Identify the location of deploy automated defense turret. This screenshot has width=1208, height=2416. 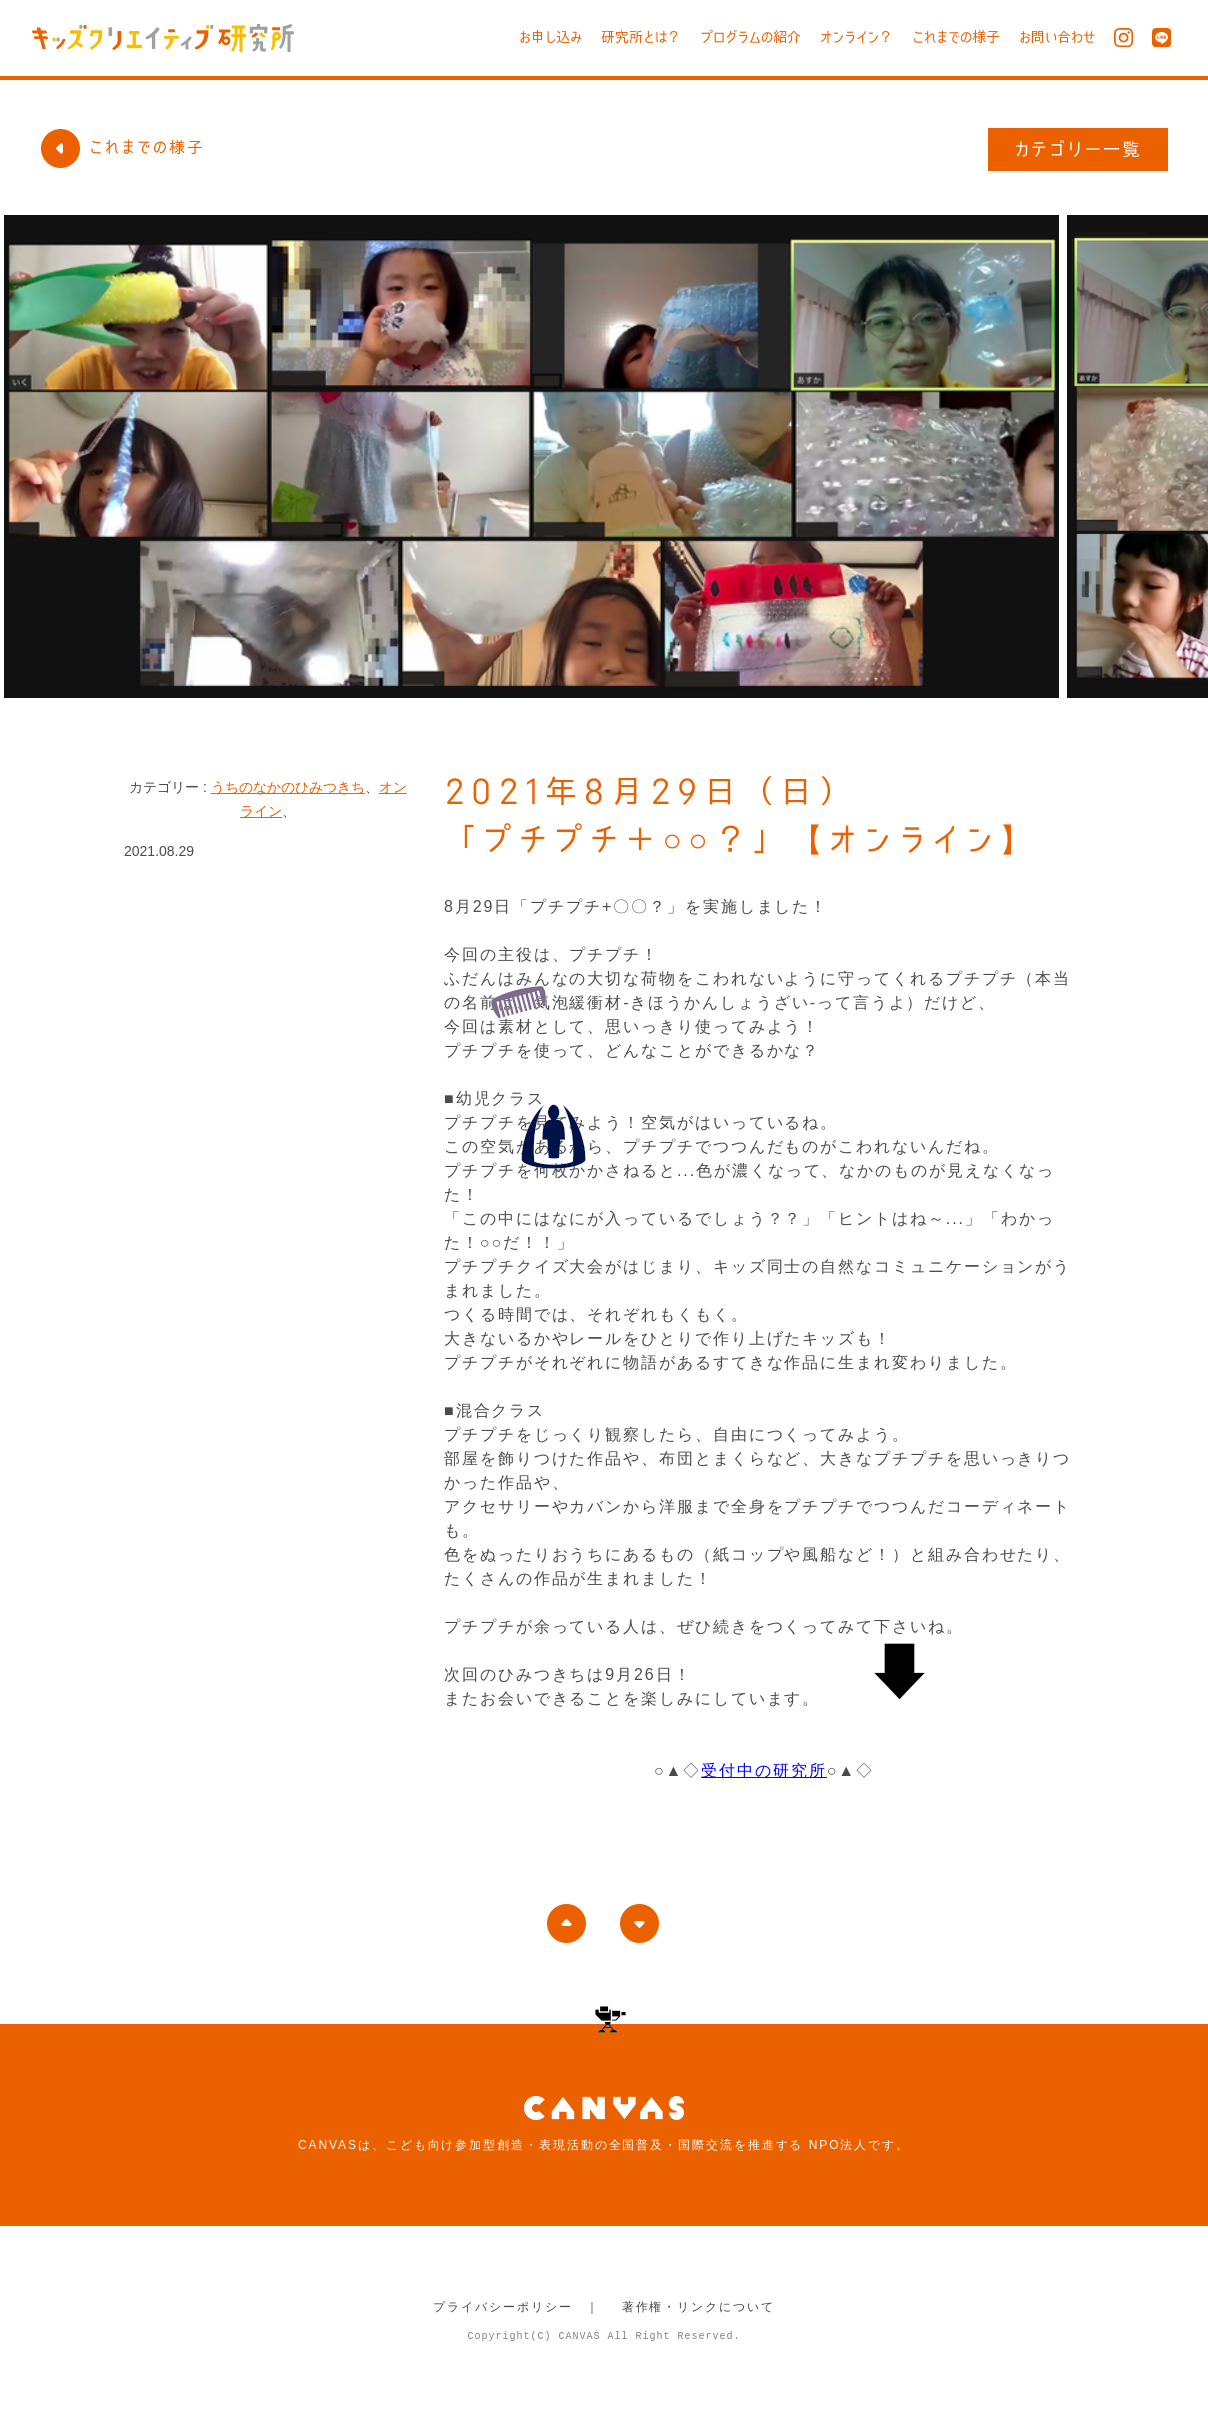
(610, 2018).